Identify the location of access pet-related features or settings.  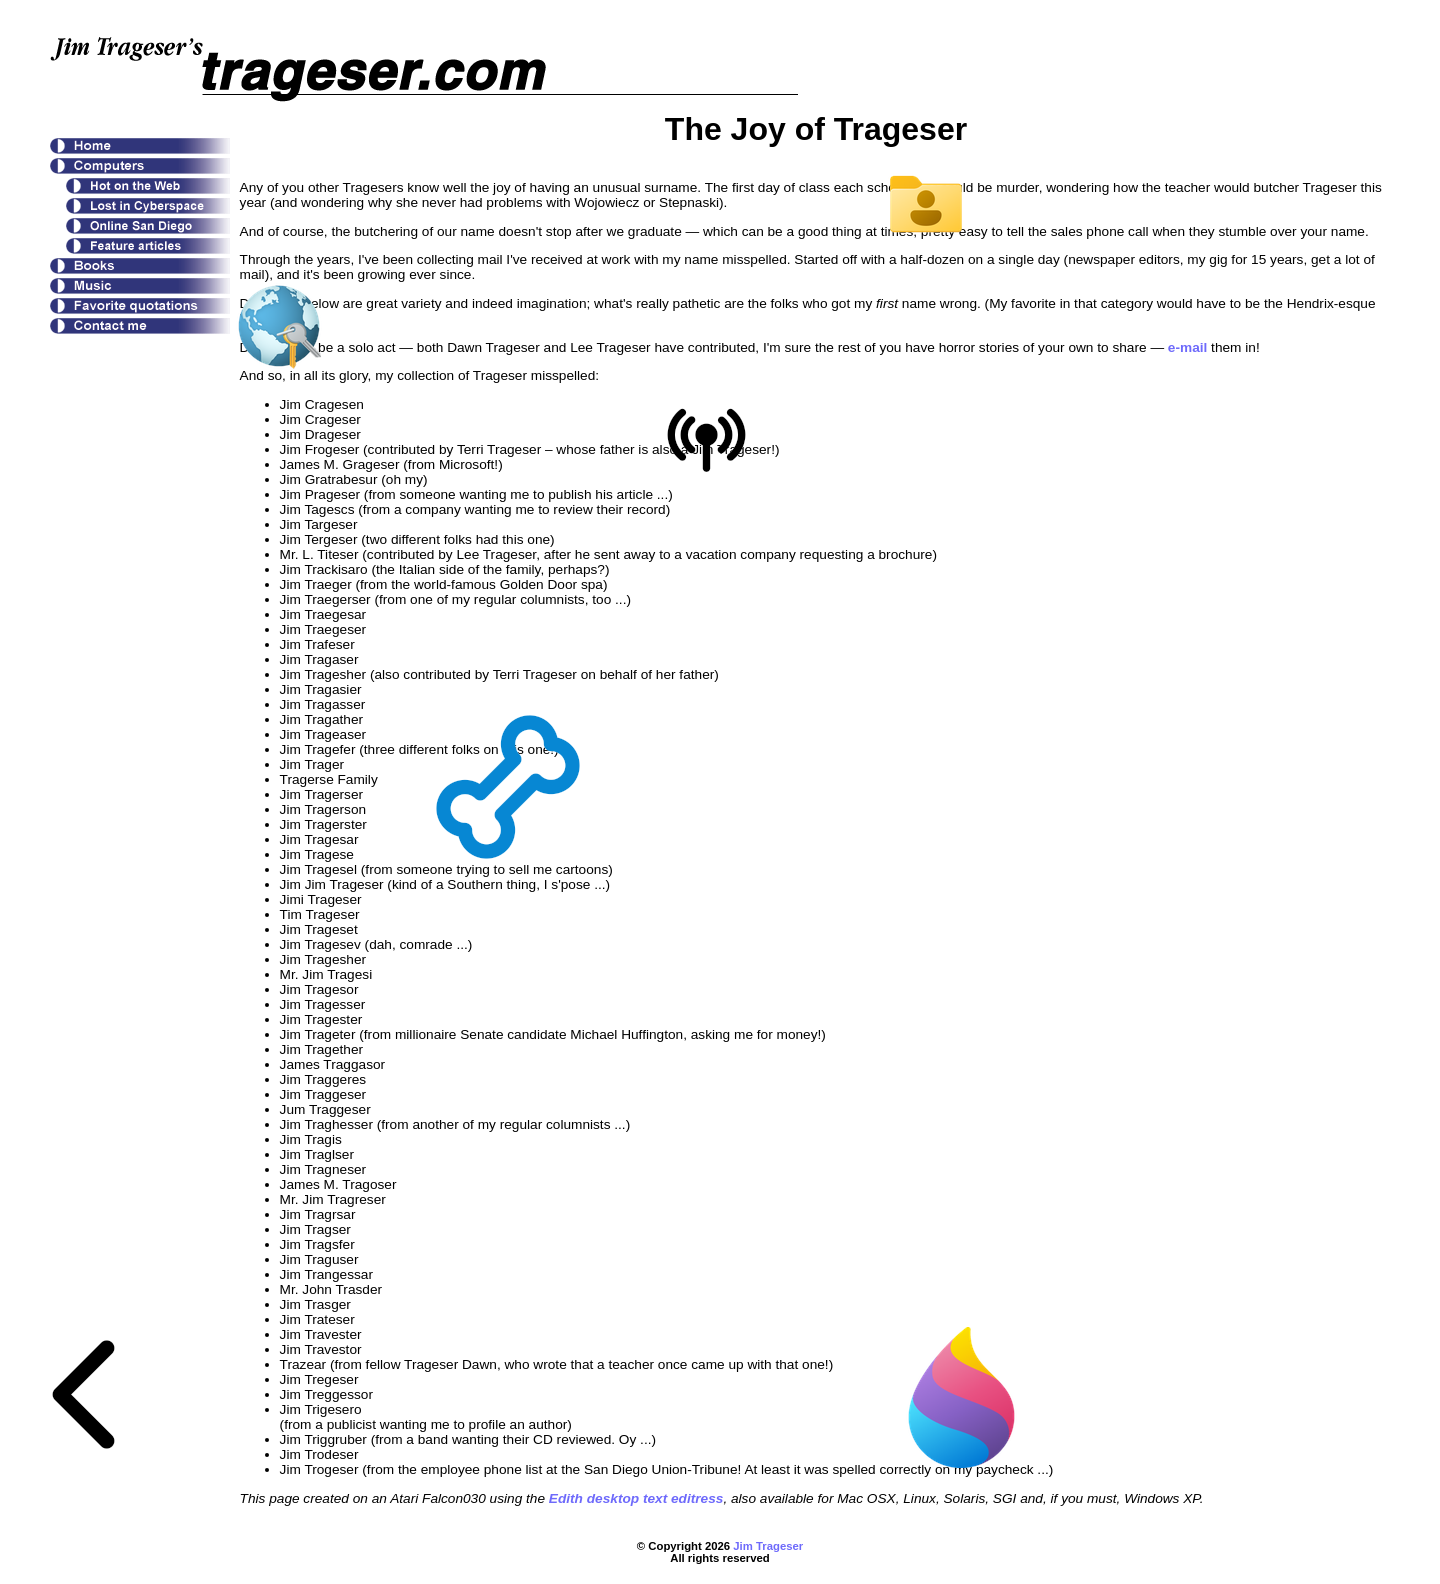
(508, 787).